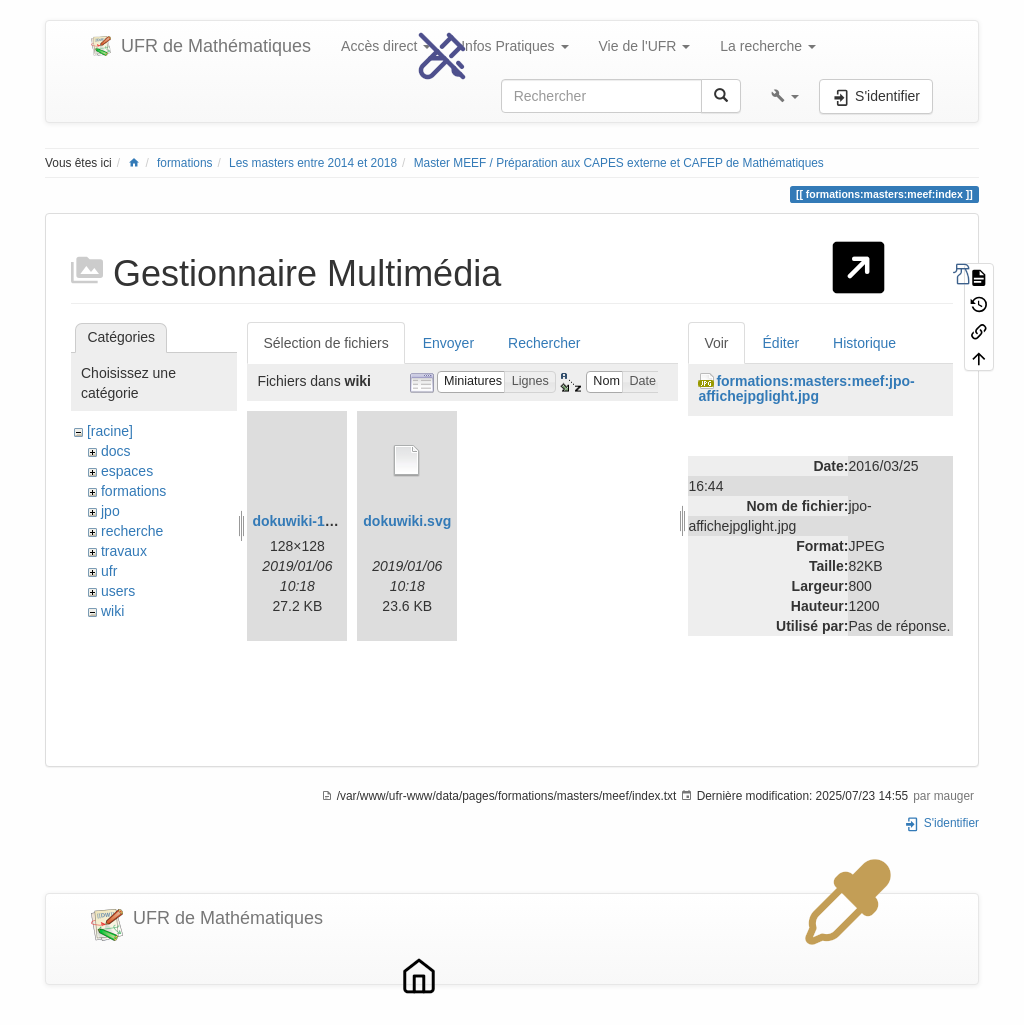 This screenshot has width=1024, height=1025. I want to click on disable or stop testing functionality, so click(442, 56).